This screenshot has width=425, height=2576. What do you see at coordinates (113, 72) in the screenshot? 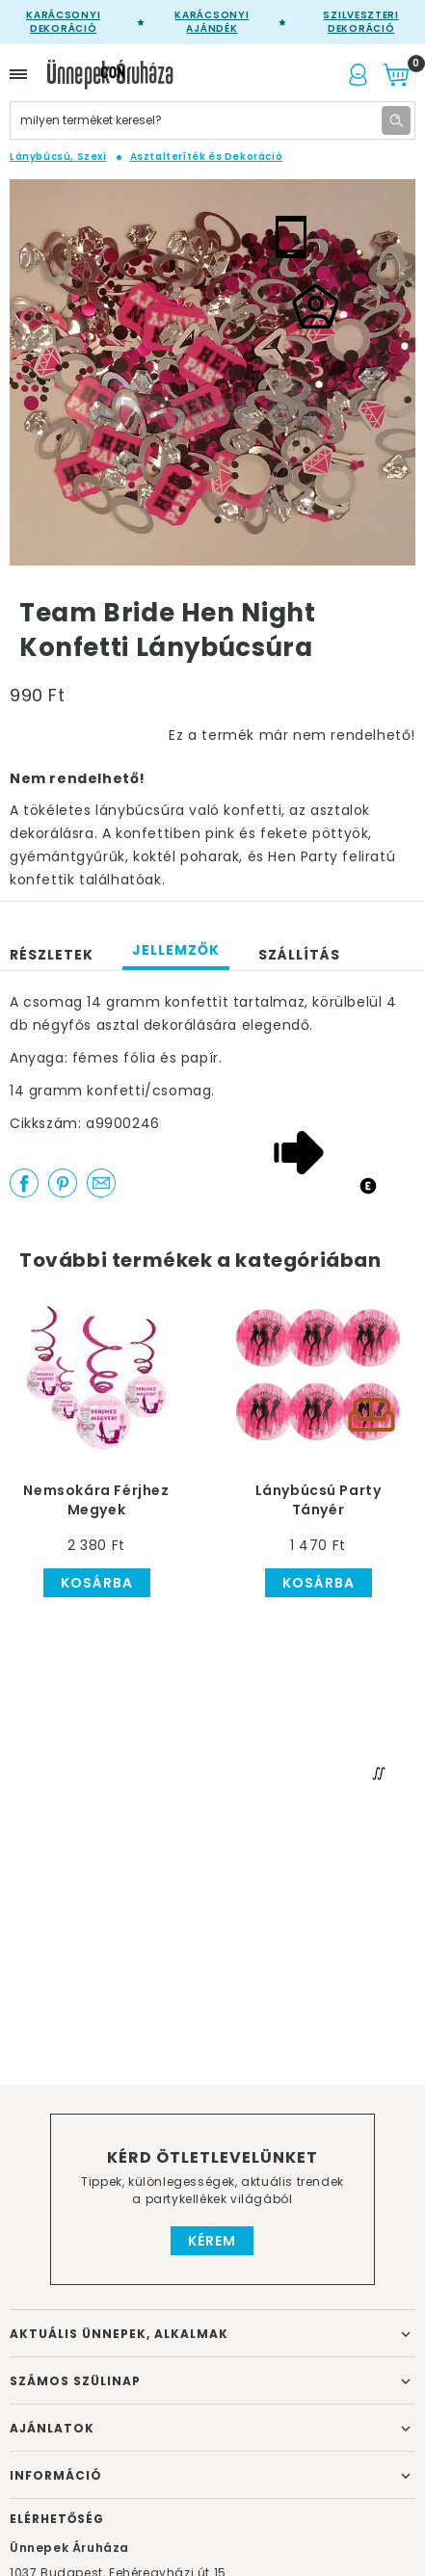
I see `initiate an HTTP connection request` at bounding box center [113, 72].